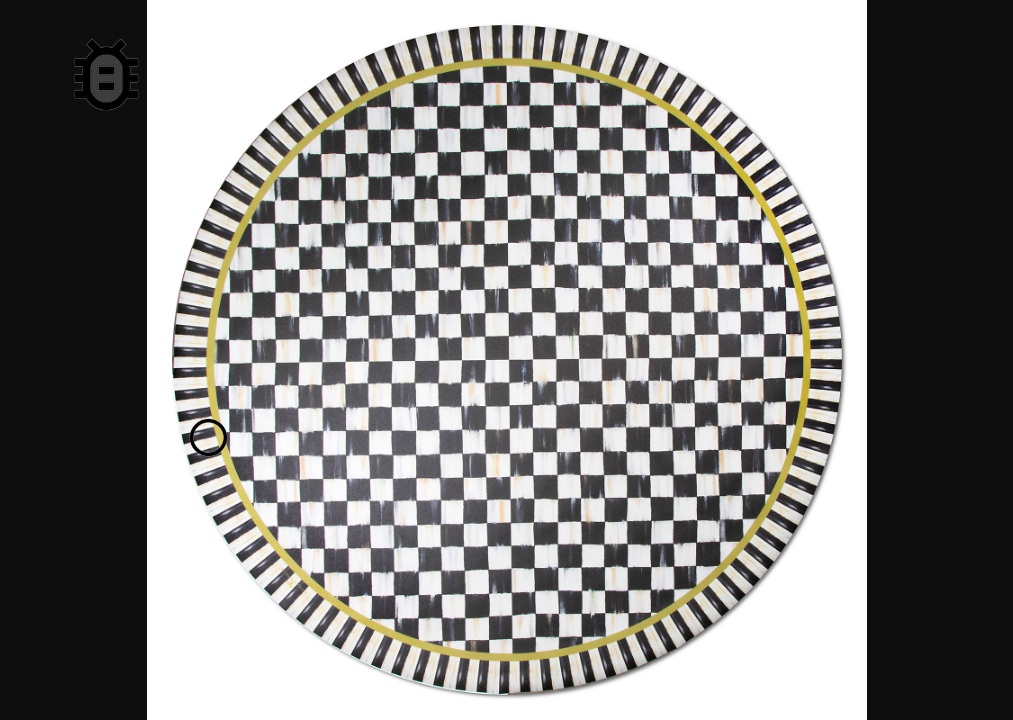 The height and width of the screenshot is (720, 1013). Describe the element at coordinates (106, 74) in the screenshot. I see `report a bug or issue` at that location.